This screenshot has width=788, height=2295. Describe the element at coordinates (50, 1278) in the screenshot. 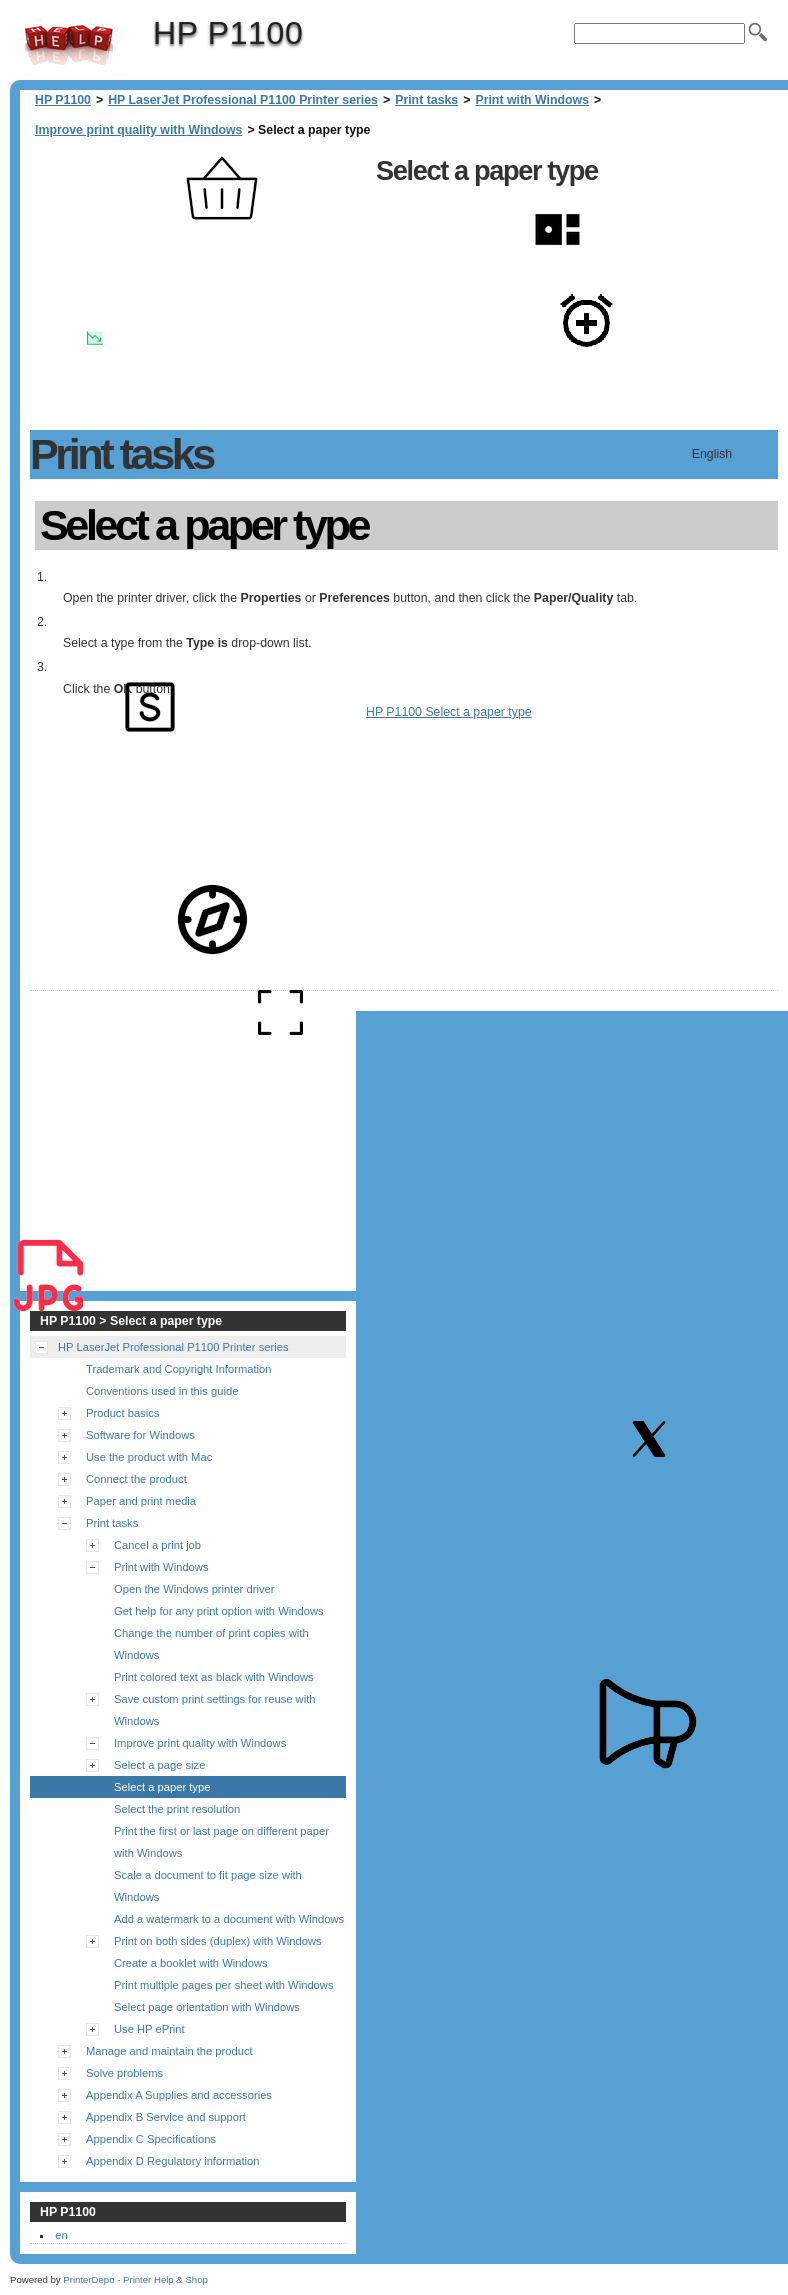

I see `view or open a JPG image file` at that location.